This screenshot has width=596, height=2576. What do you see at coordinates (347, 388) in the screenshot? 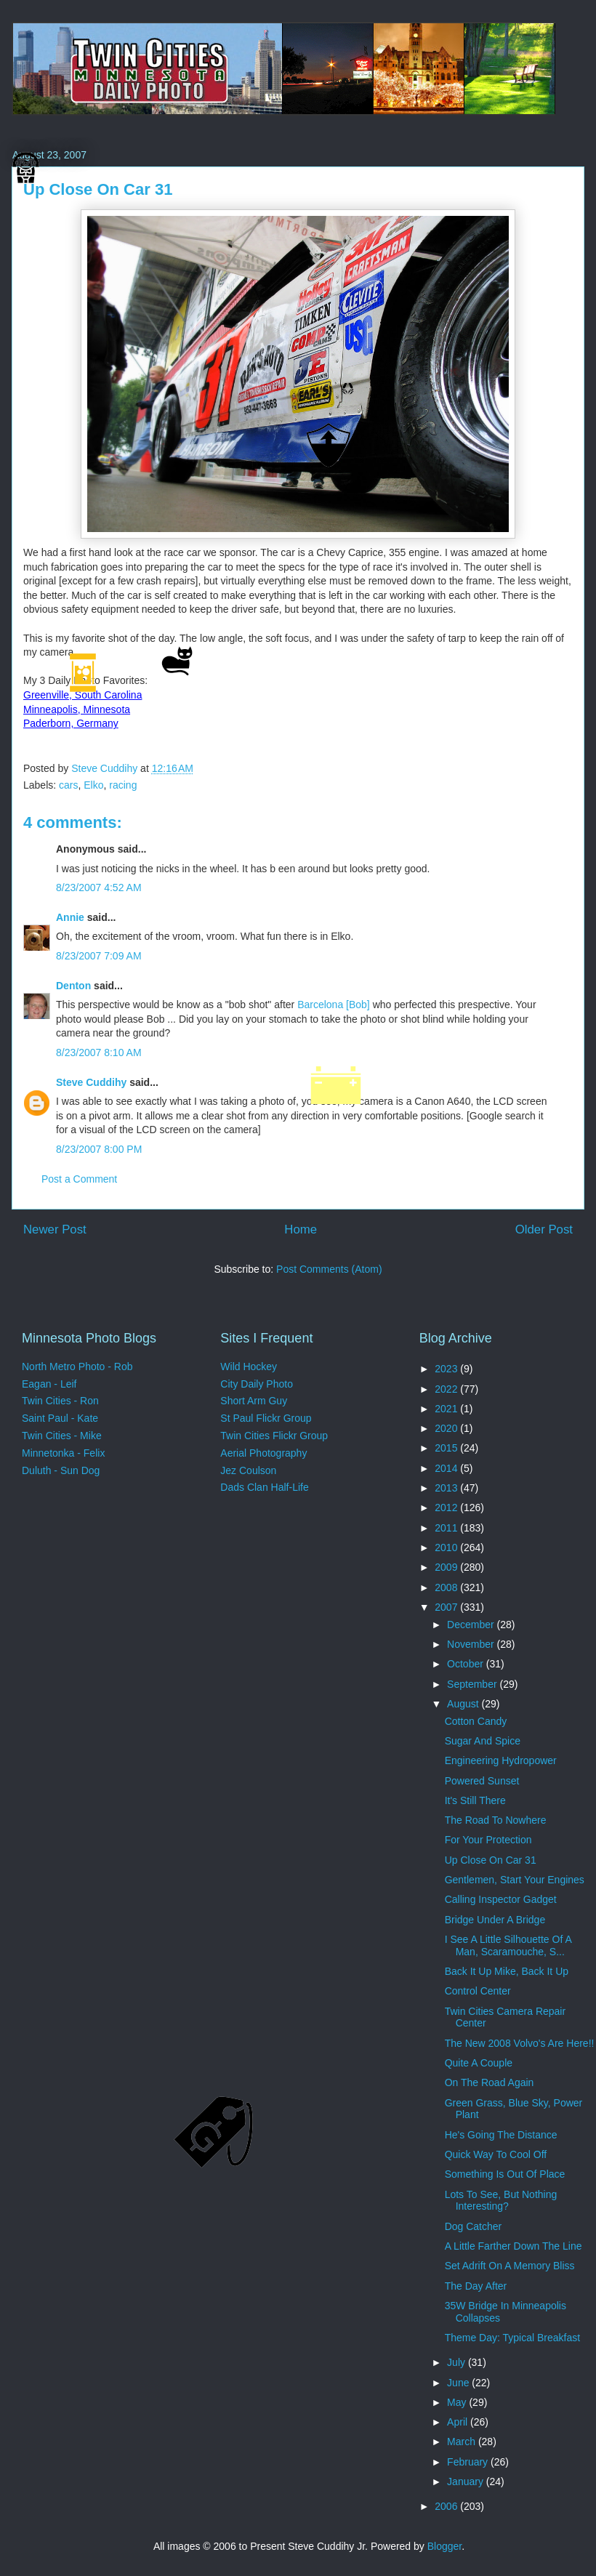
I see `select claw attack ability` at bounding box center [347, 388].